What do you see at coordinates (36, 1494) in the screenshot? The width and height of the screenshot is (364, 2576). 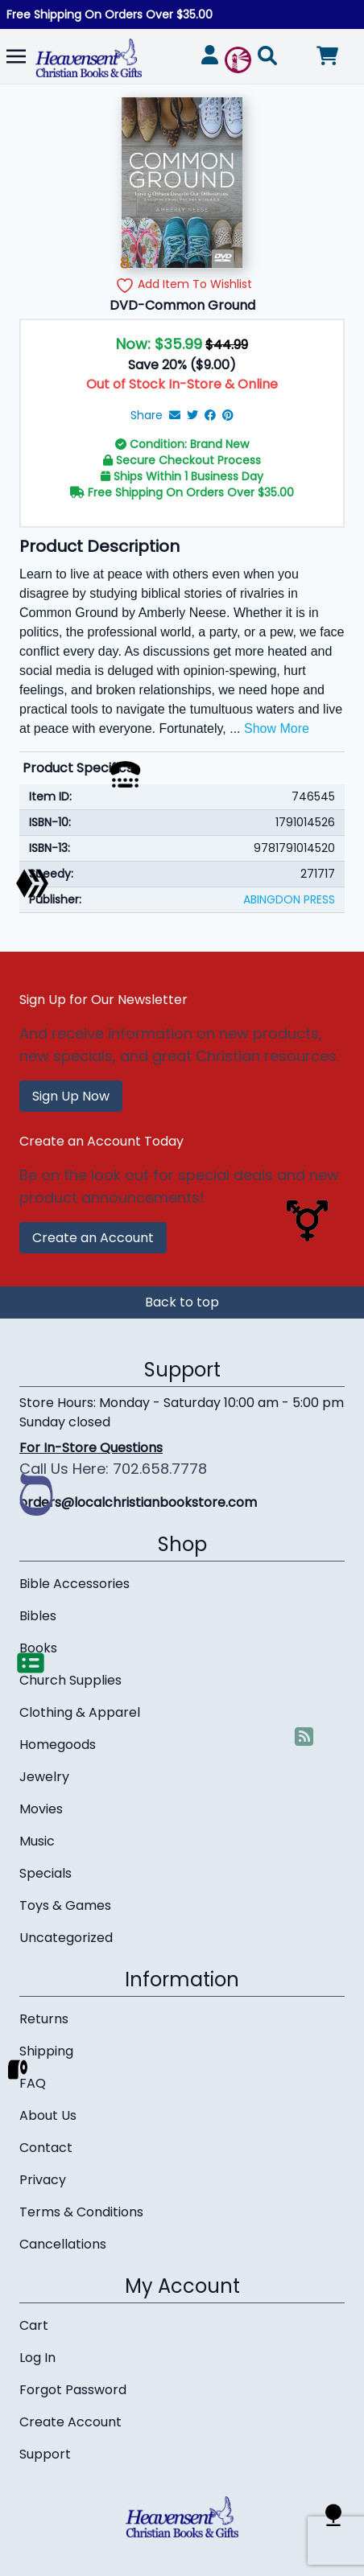 I see `open the Sefaria app` at bounding box center [36, 1494].